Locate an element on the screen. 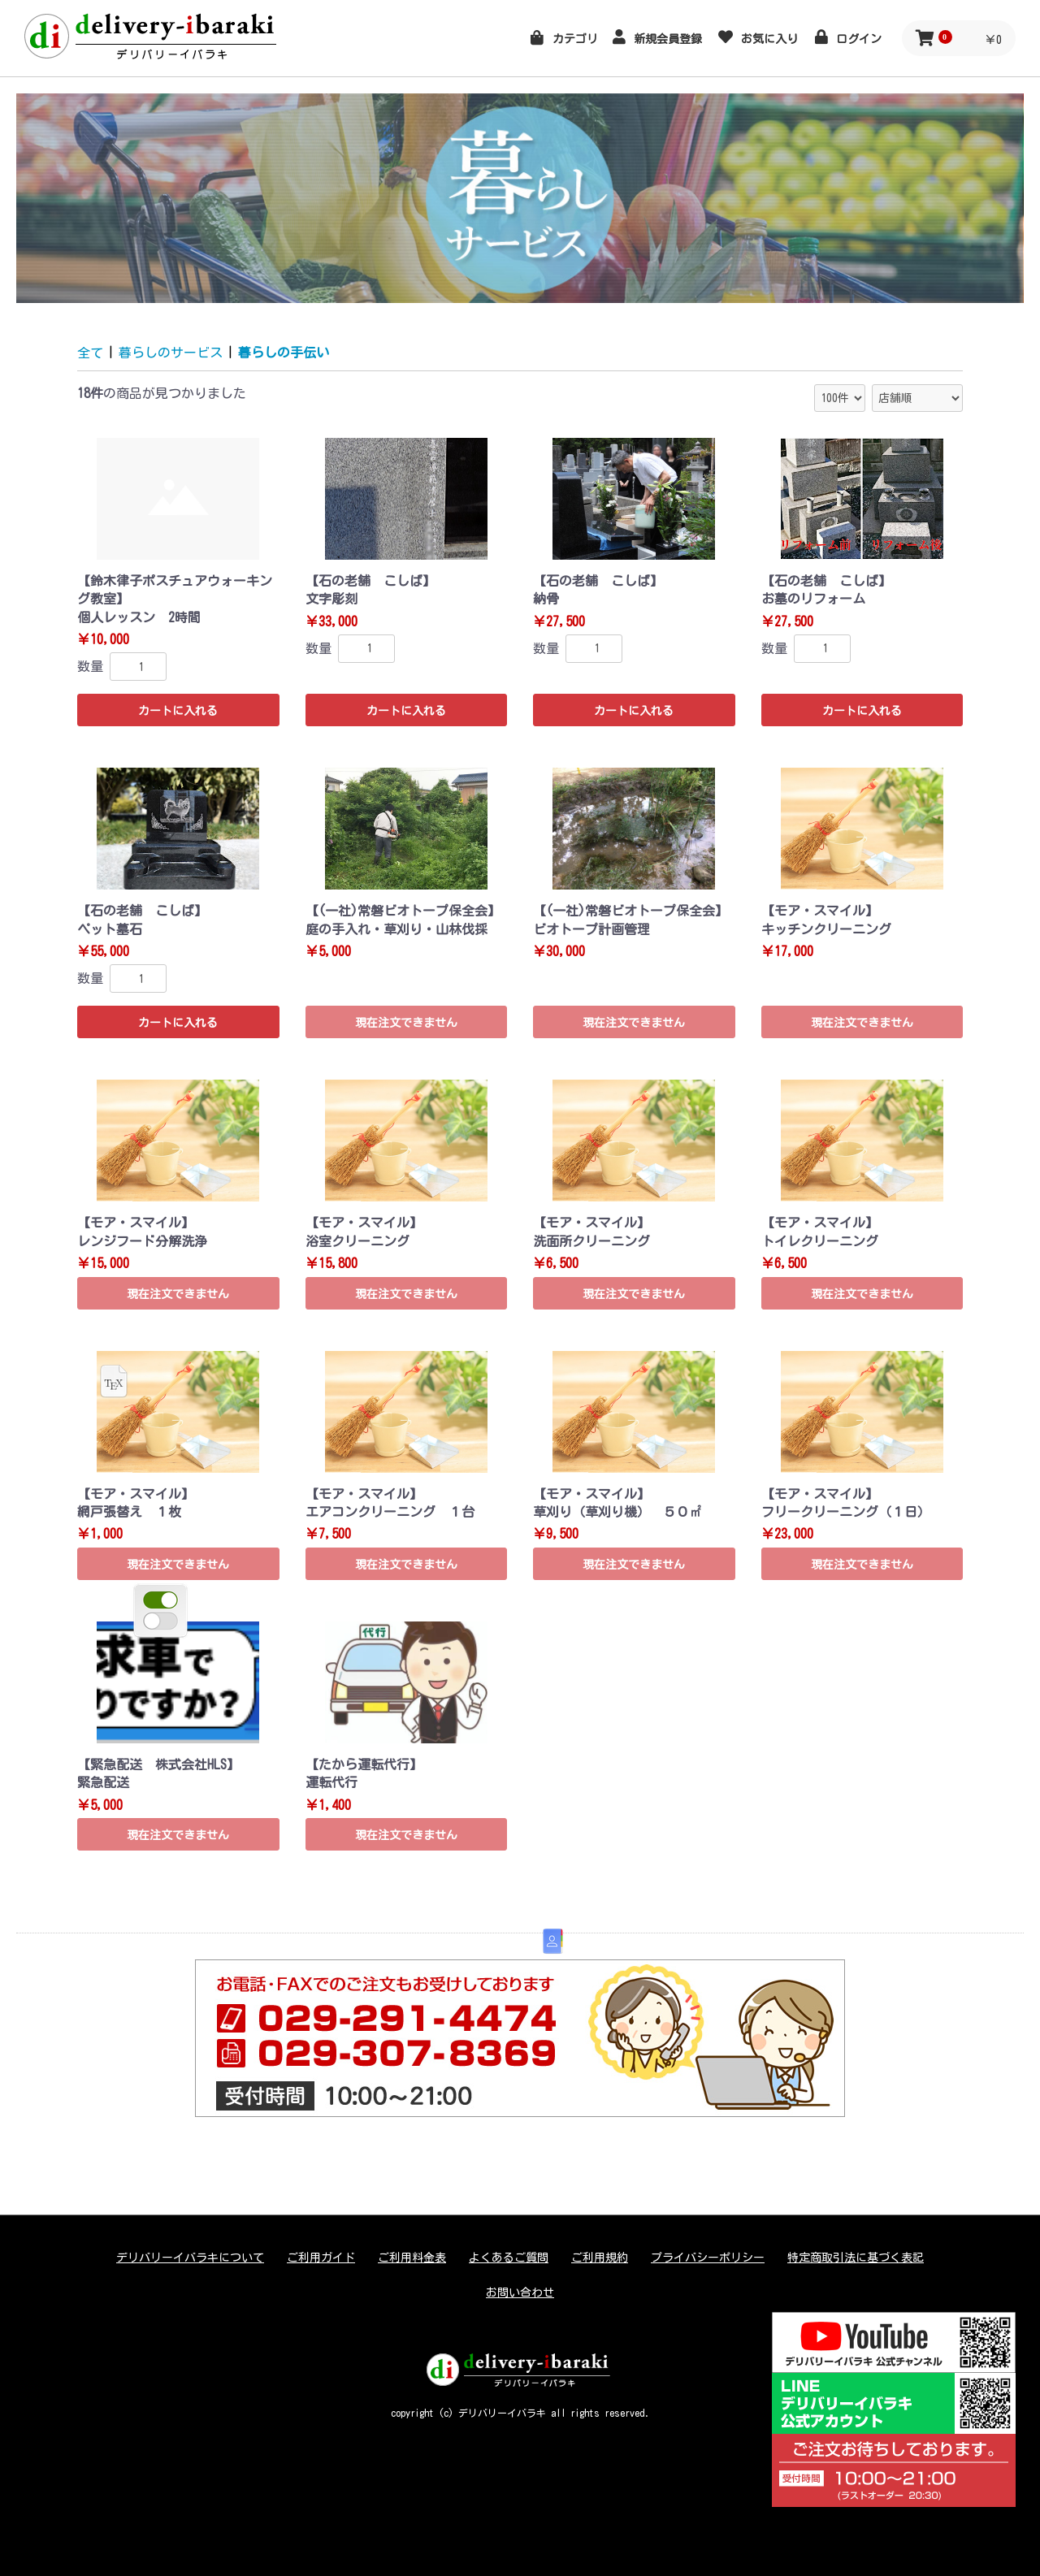  open contacts or address book app is located at coordinates (552, 1941).